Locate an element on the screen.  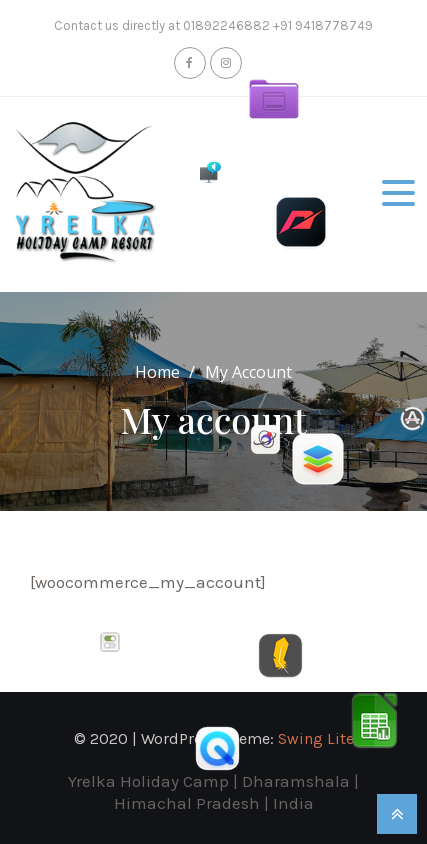
open desktop folder is located at coordinates (274, 99).